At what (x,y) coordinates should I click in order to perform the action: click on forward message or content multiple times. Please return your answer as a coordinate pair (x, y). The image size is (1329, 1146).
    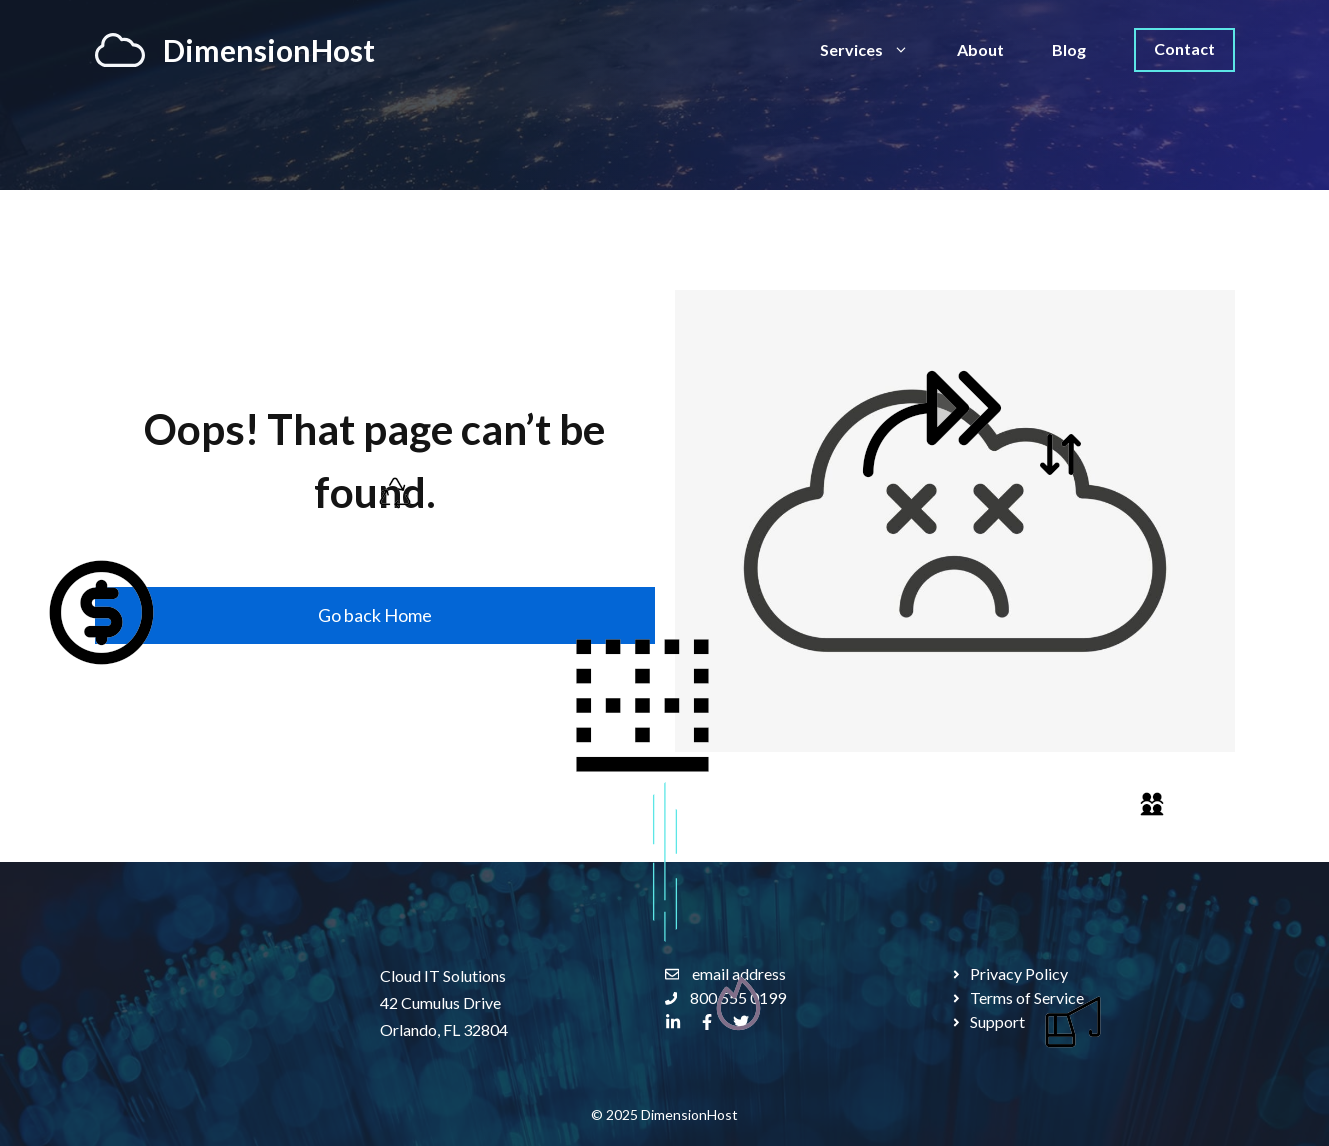
    Looking at the image, I should click on (932, 424).